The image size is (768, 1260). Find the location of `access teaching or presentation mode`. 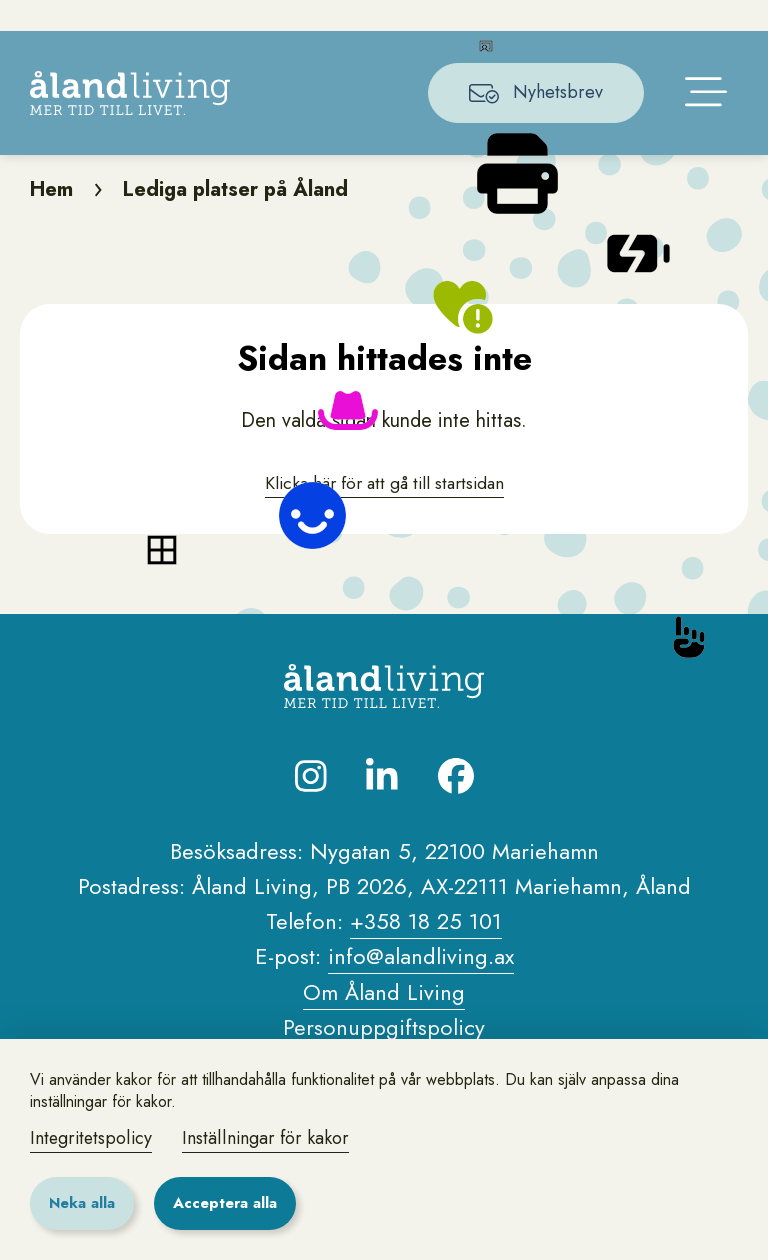

access teaching or presentation mode is located at coordinates (486, 46).